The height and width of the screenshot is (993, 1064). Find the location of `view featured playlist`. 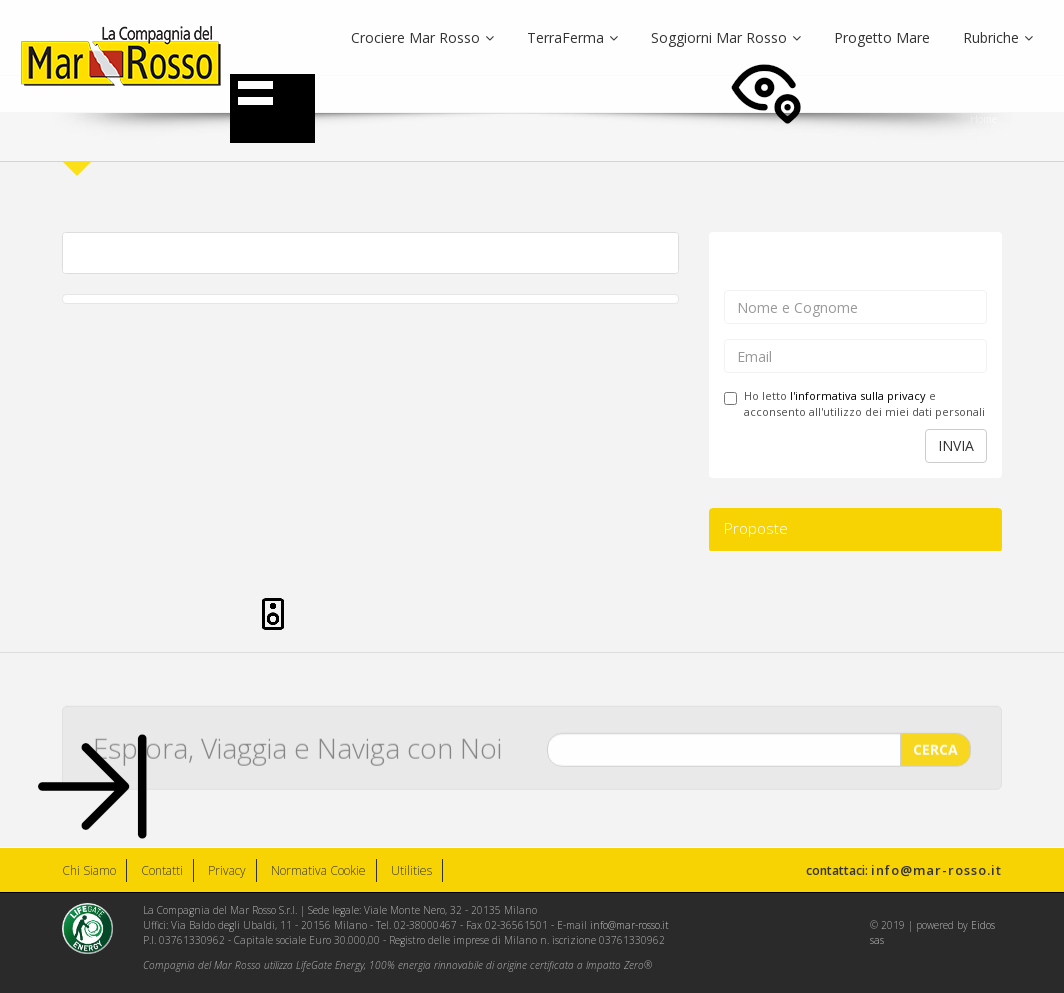

view featured playlist is located at coordinates (272, 108).